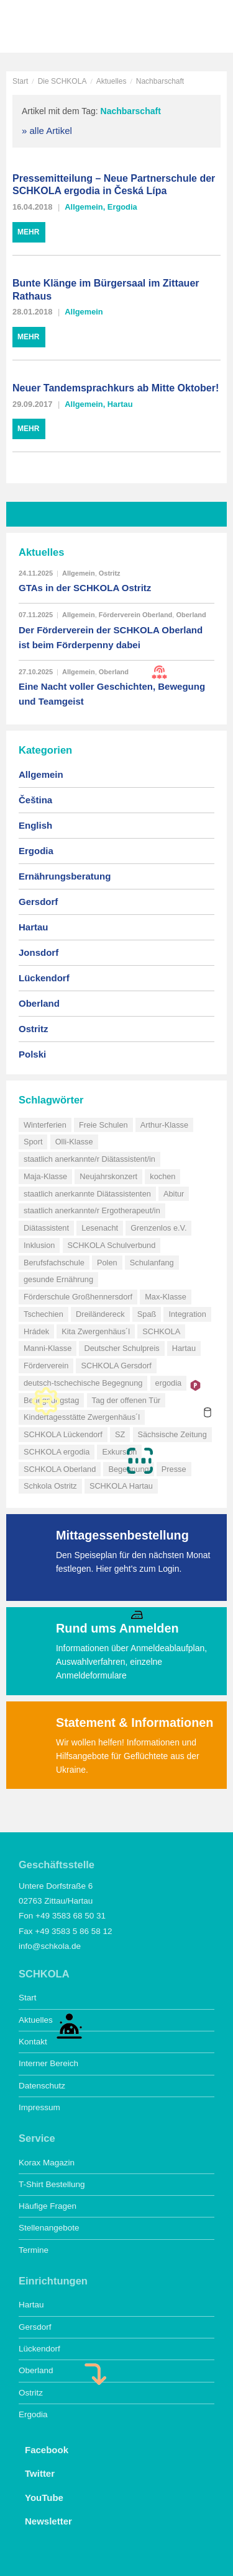 Image resolution: width=233 pixels, height=2576 pixels. I want to click on access database management, so click(208, 1412).